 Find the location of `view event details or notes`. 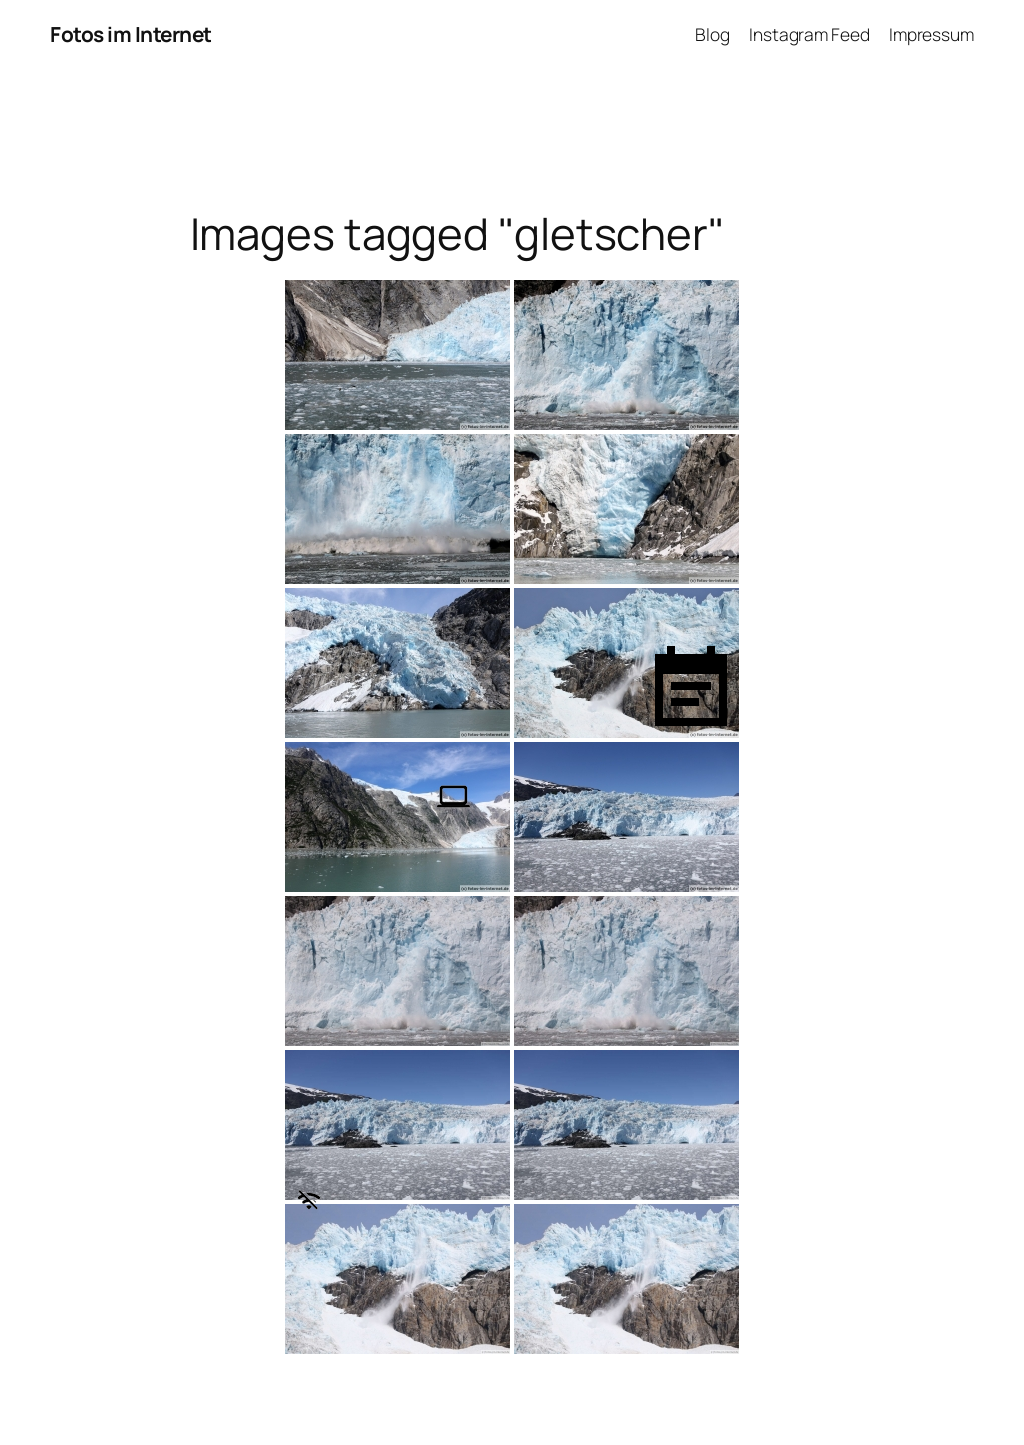

view event details or notes is located at coordinates (691, 690).